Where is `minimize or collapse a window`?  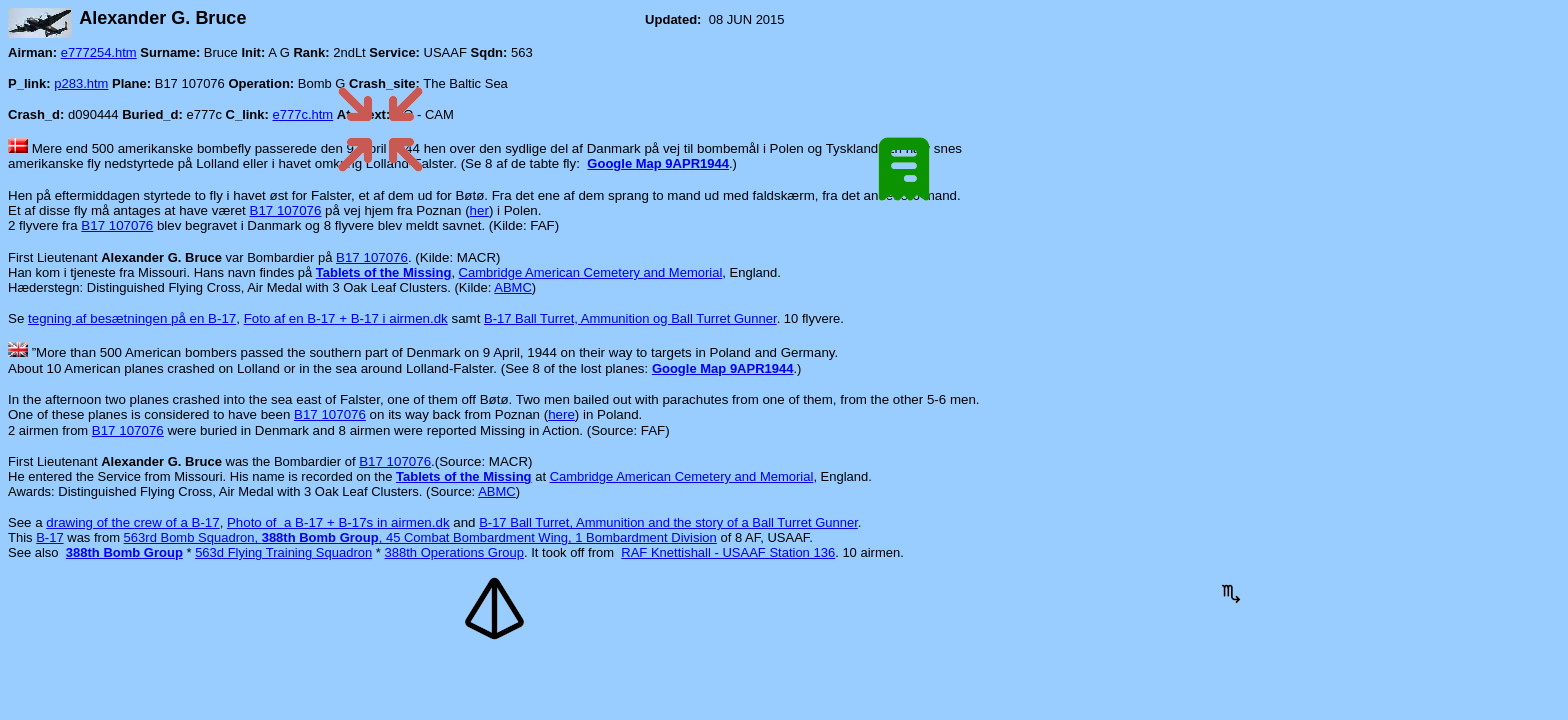
minimize or collapse a window is located at coordinates (380, 129).